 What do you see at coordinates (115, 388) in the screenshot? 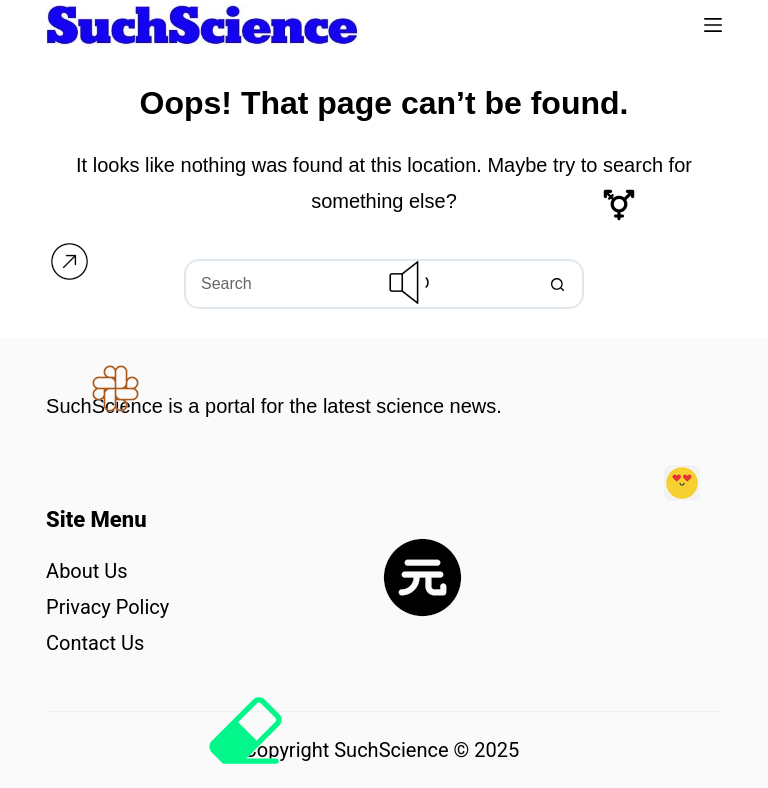
I see `open Slack messaging app` at bounding box center [115, 388].